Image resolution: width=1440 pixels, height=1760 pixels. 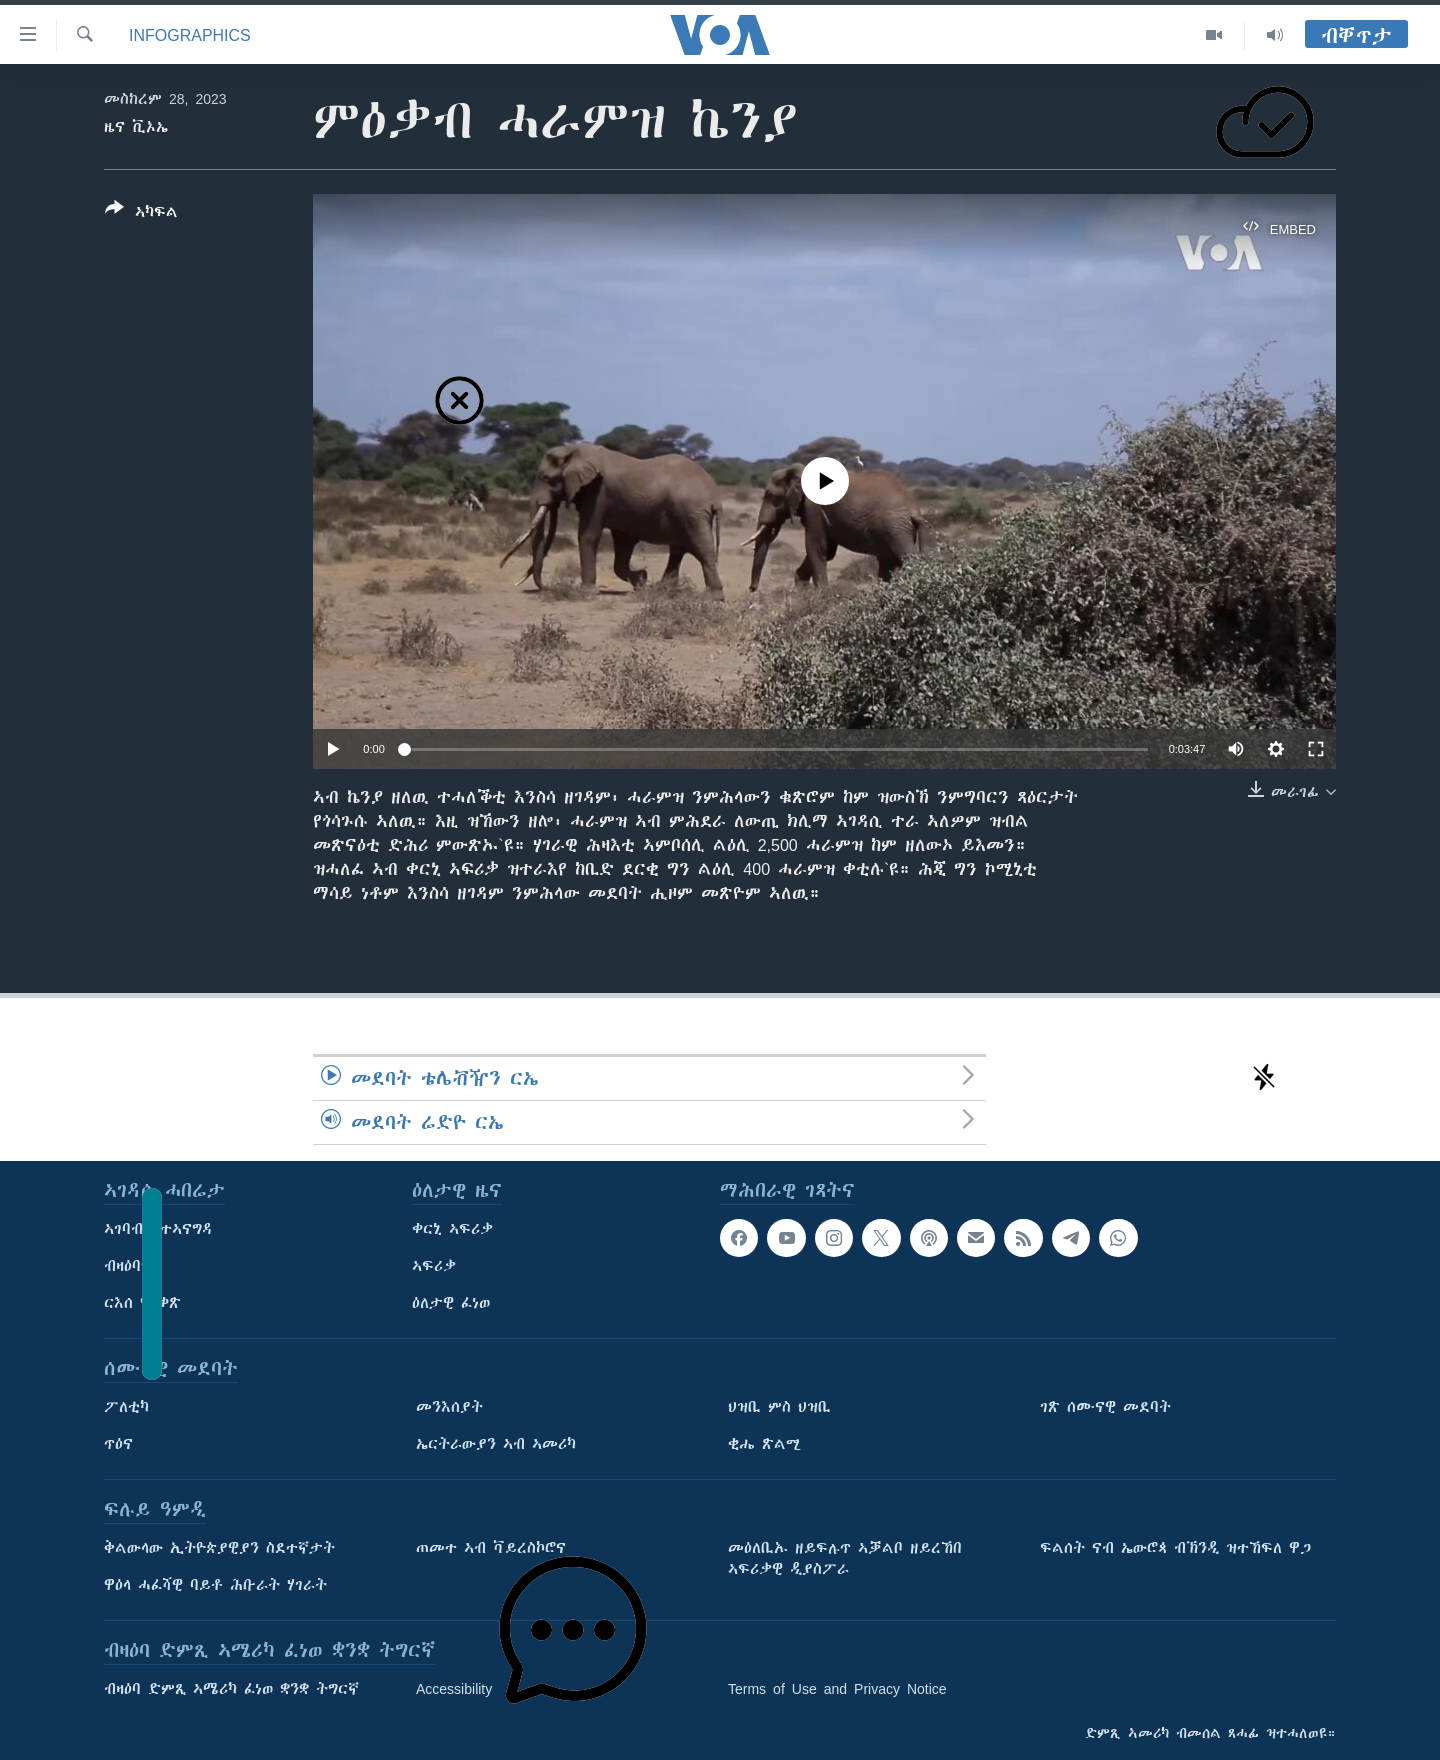 What do you see at coordinates (152, 1284) in the screenshot?
I see `vertical divider or separator between UI elements` at bounding box center [152, 1284].